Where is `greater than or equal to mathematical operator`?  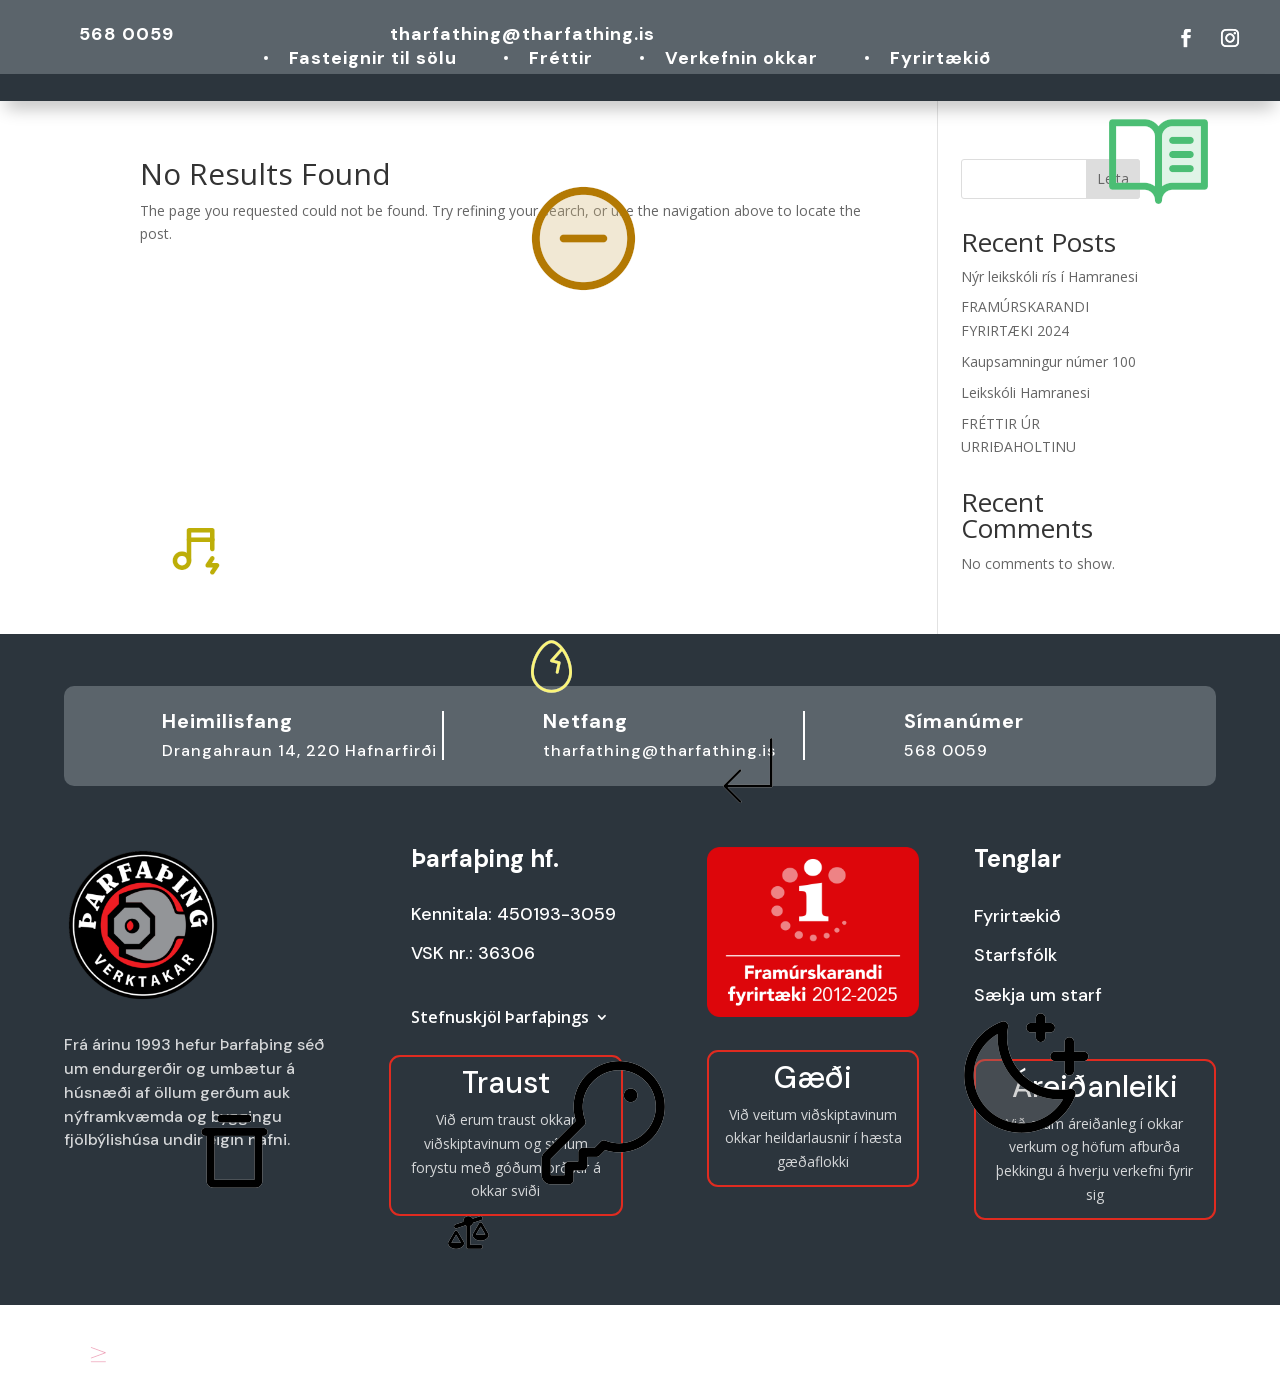 greater than or equal to mathematical operator is located at coordinates (98, 1355).